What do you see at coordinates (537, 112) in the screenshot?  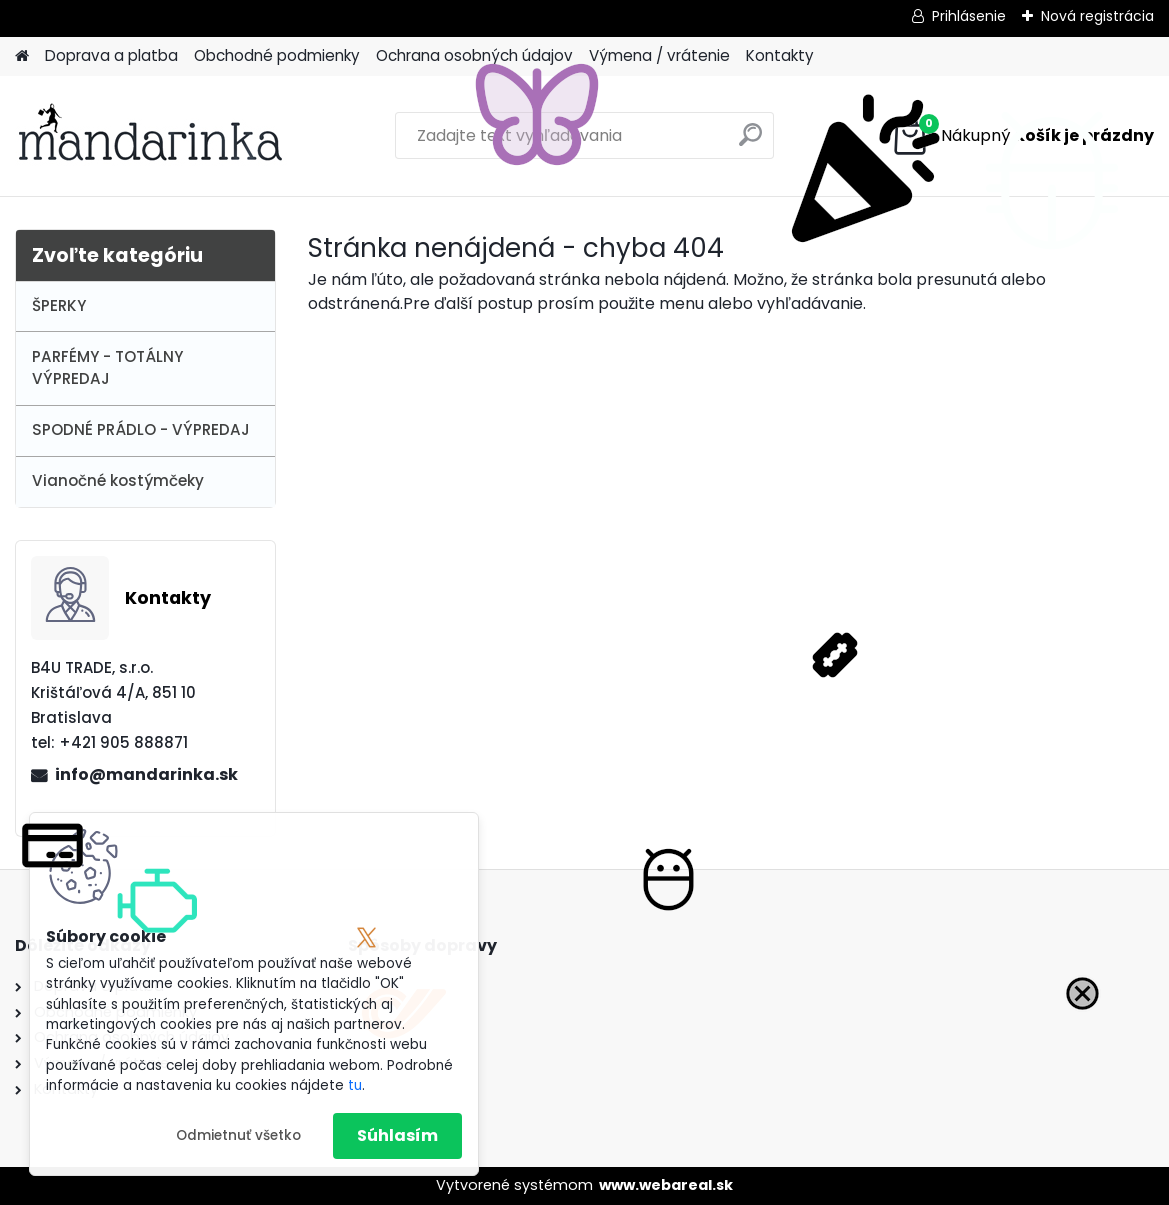 I see `indicates a transformation or metamorphosis feature` at bounding box center [537, 112].